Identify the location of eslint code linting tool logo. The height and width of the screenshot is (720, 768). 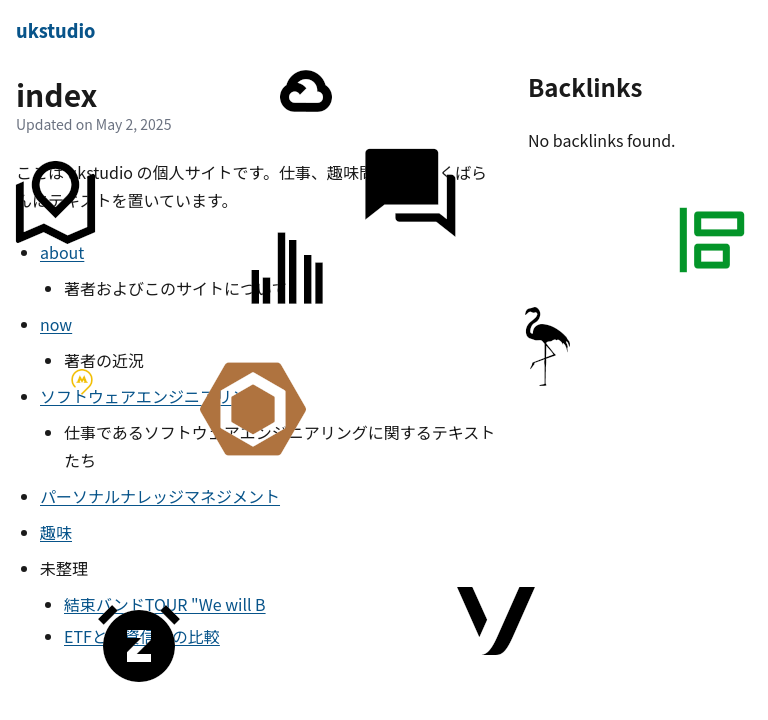
(253, 409).